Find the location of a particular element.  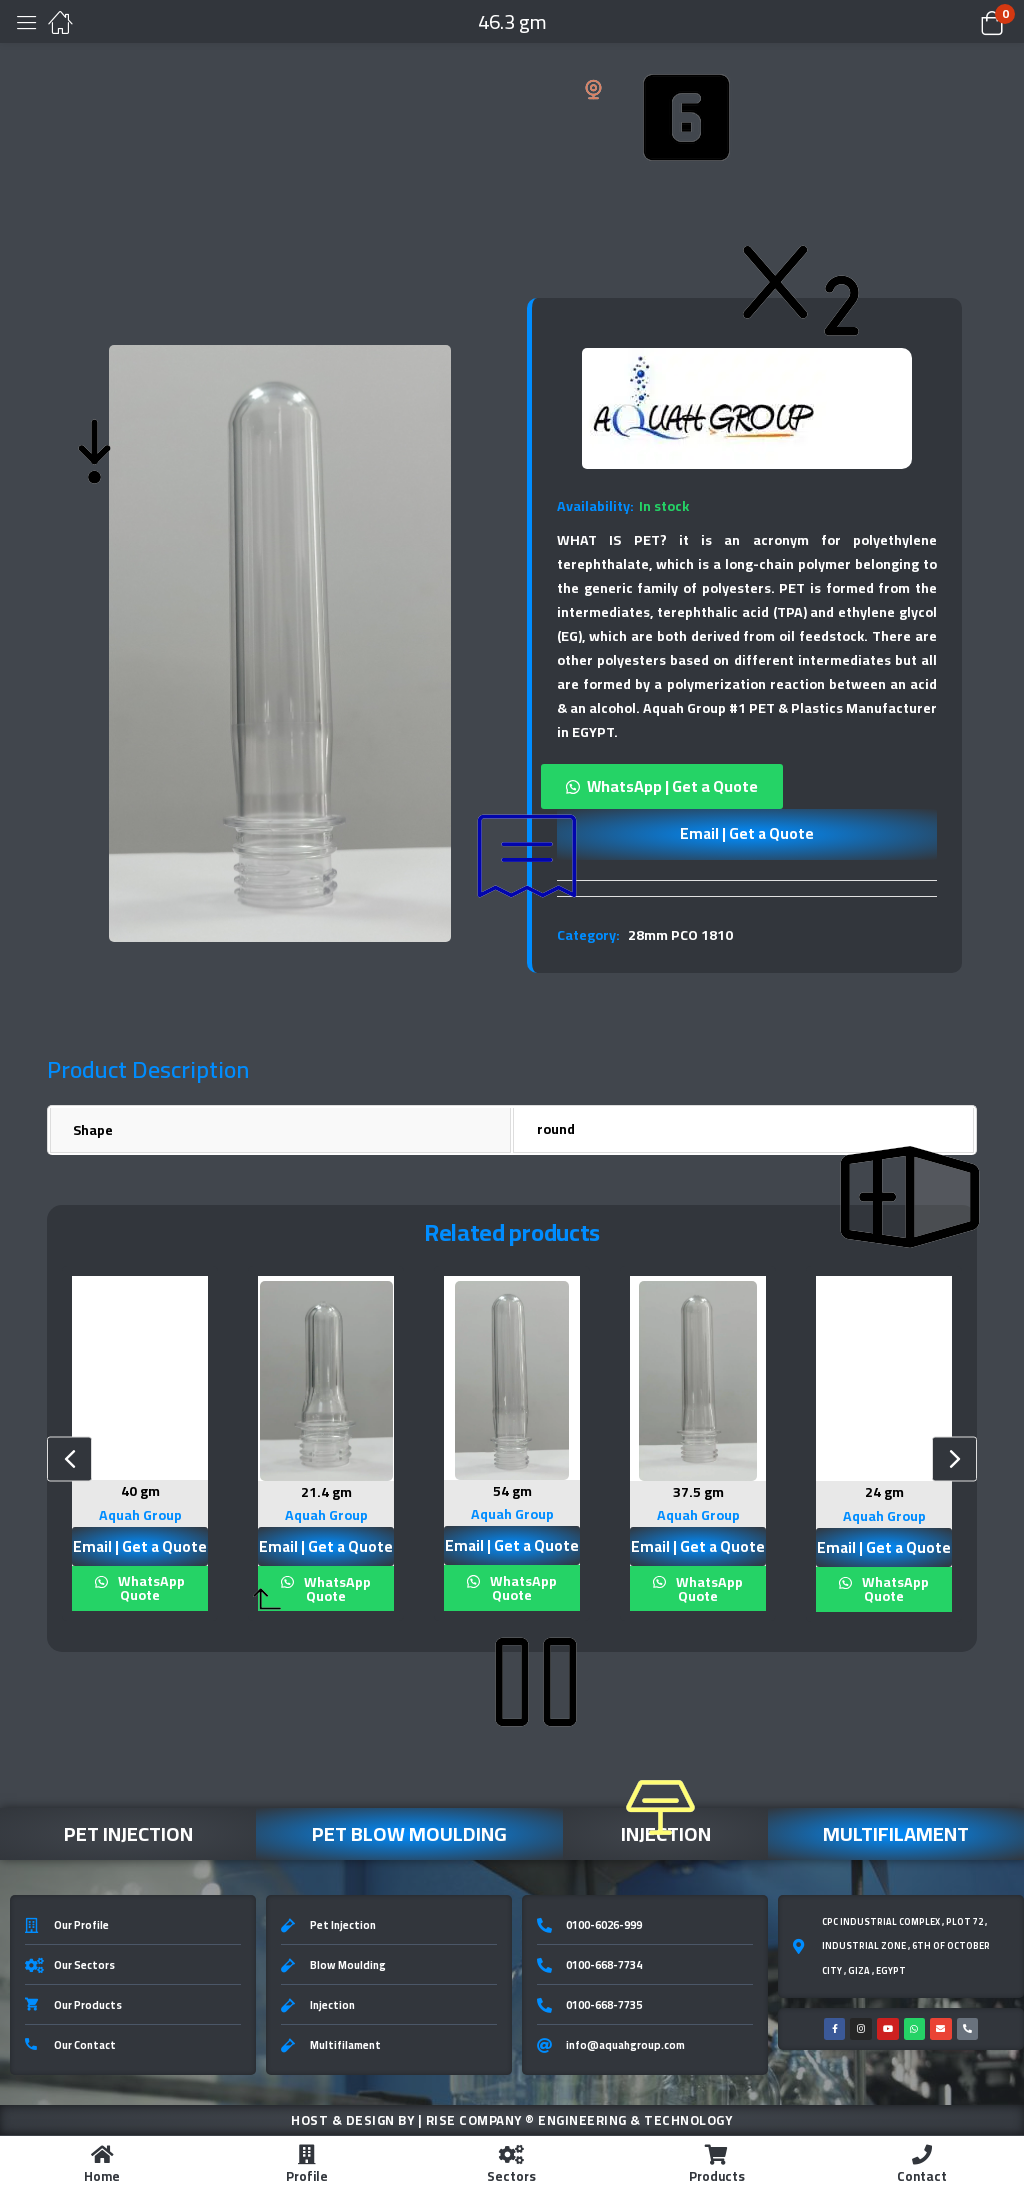

pause media playback is located at coordinates (536, 1682).